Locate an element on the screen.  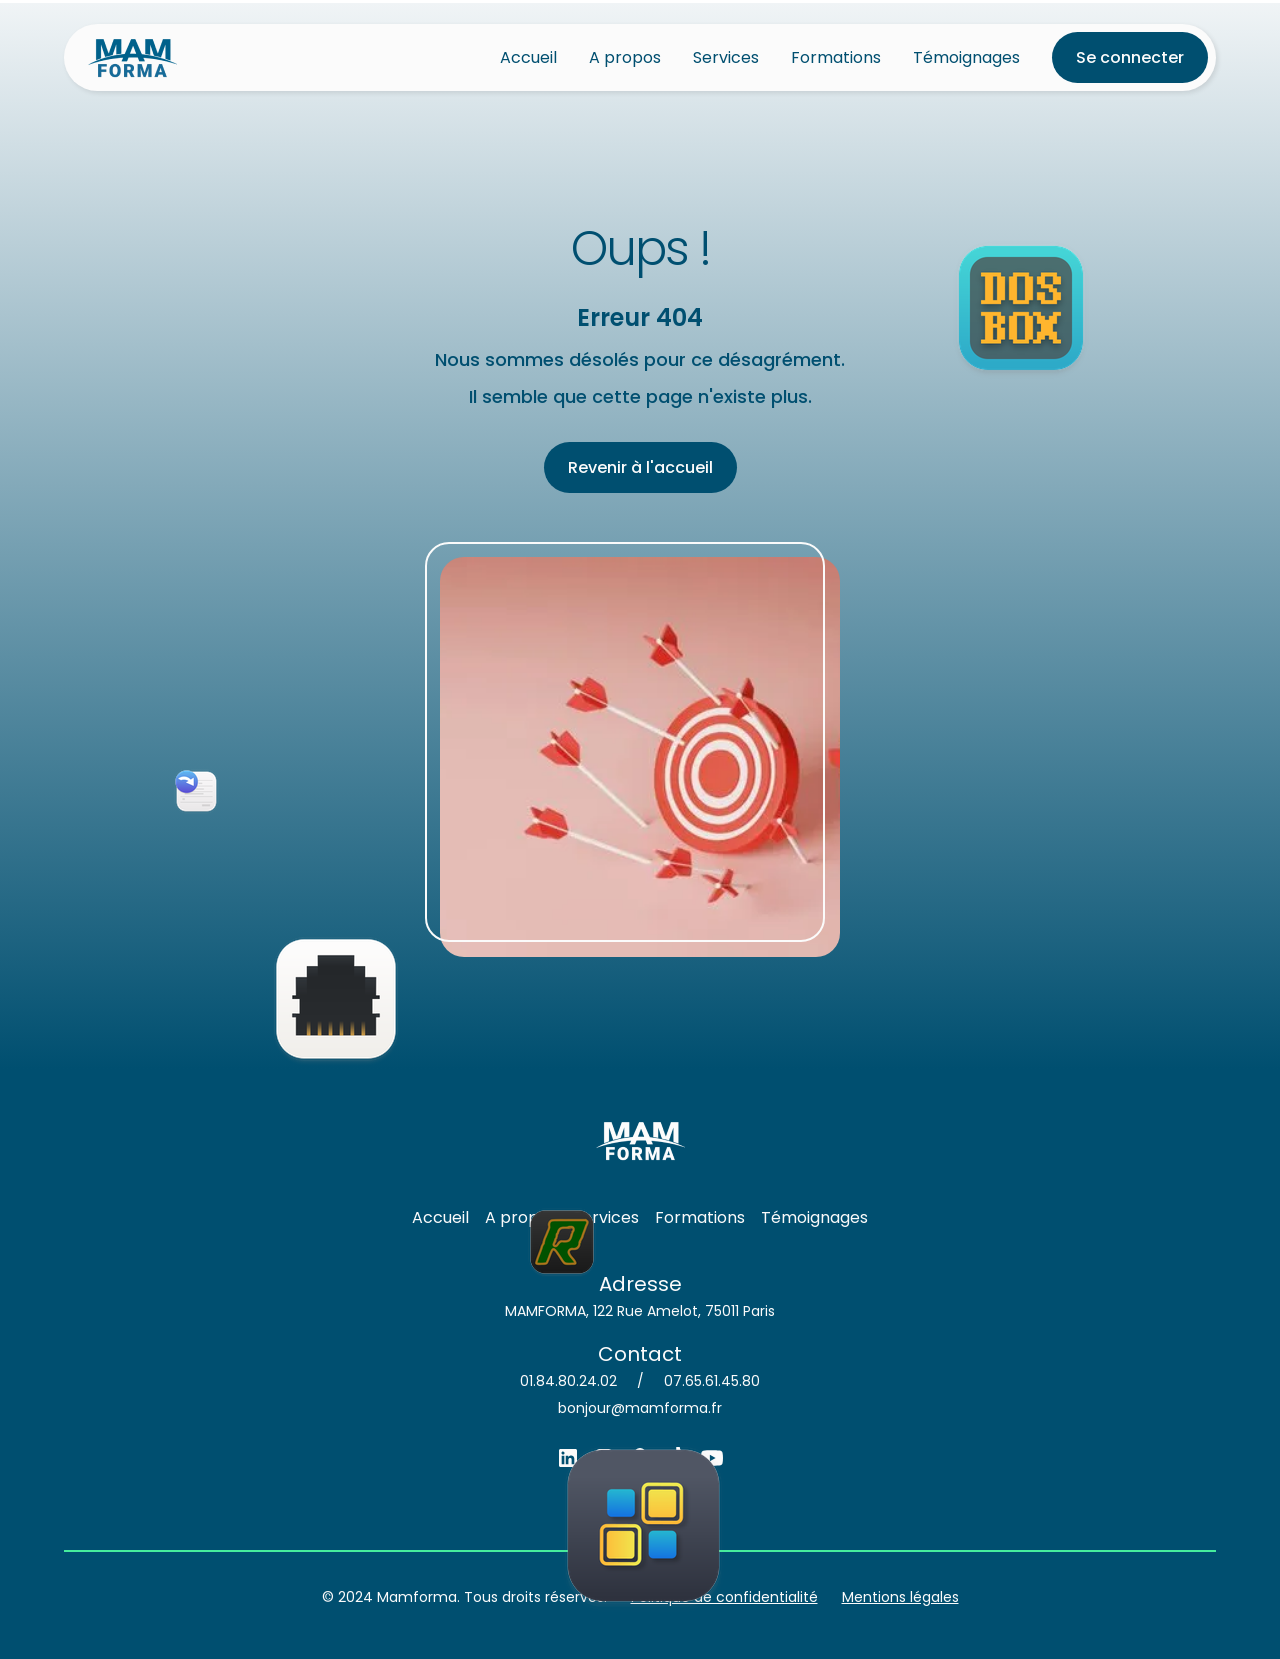
configure DSL network connection settings is located at coordinates (336, 999).